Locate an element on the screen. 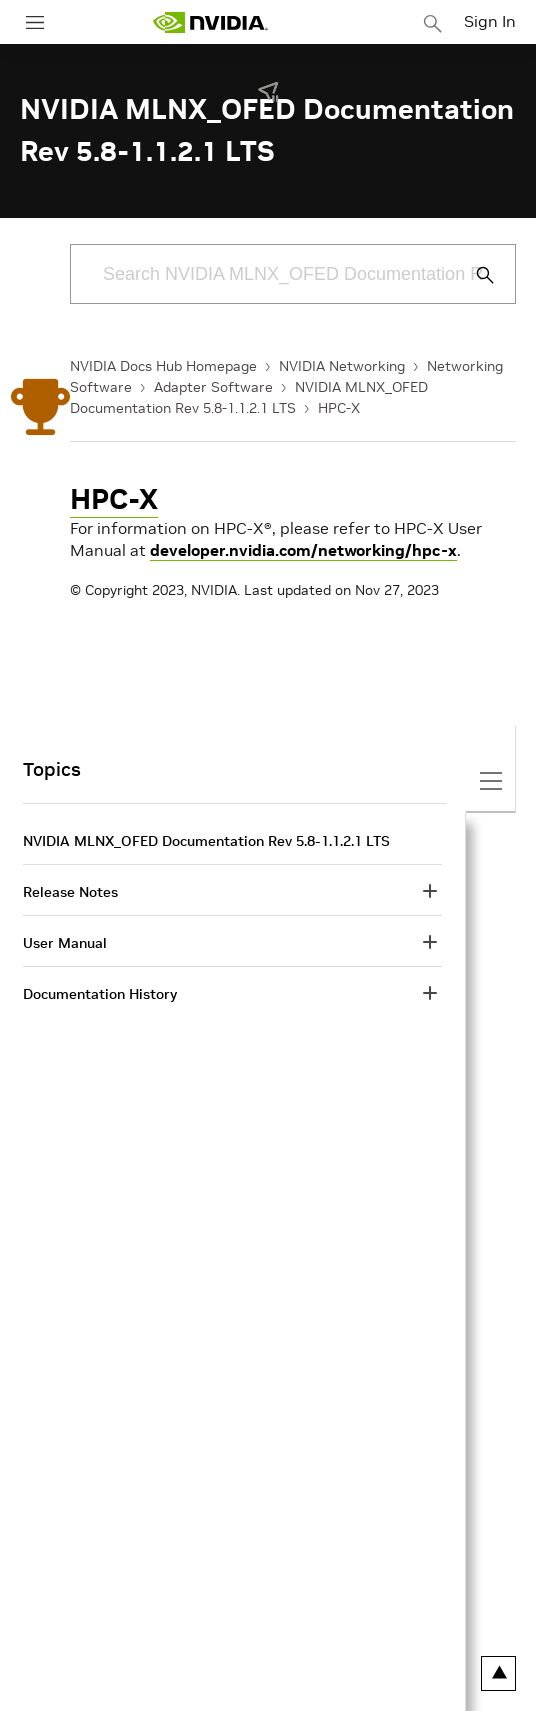 The width and height of the screenshot is (536, 1711). view achievements or awards is located at coordinates (40, 405).